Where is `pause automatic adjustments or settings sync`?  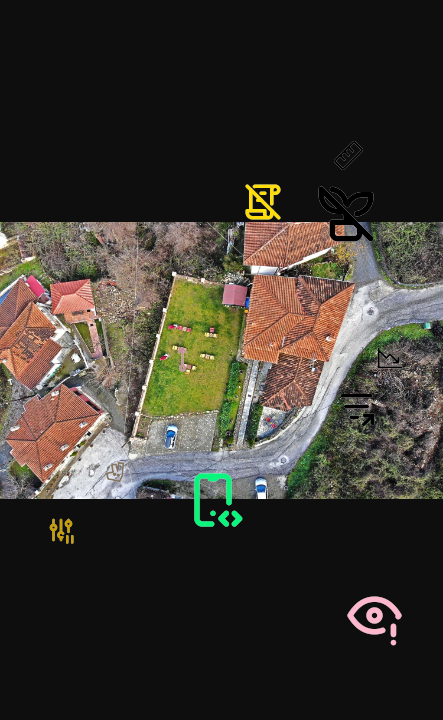 pause automatic adjustments or settings sync is located at coordinates (61, 530).